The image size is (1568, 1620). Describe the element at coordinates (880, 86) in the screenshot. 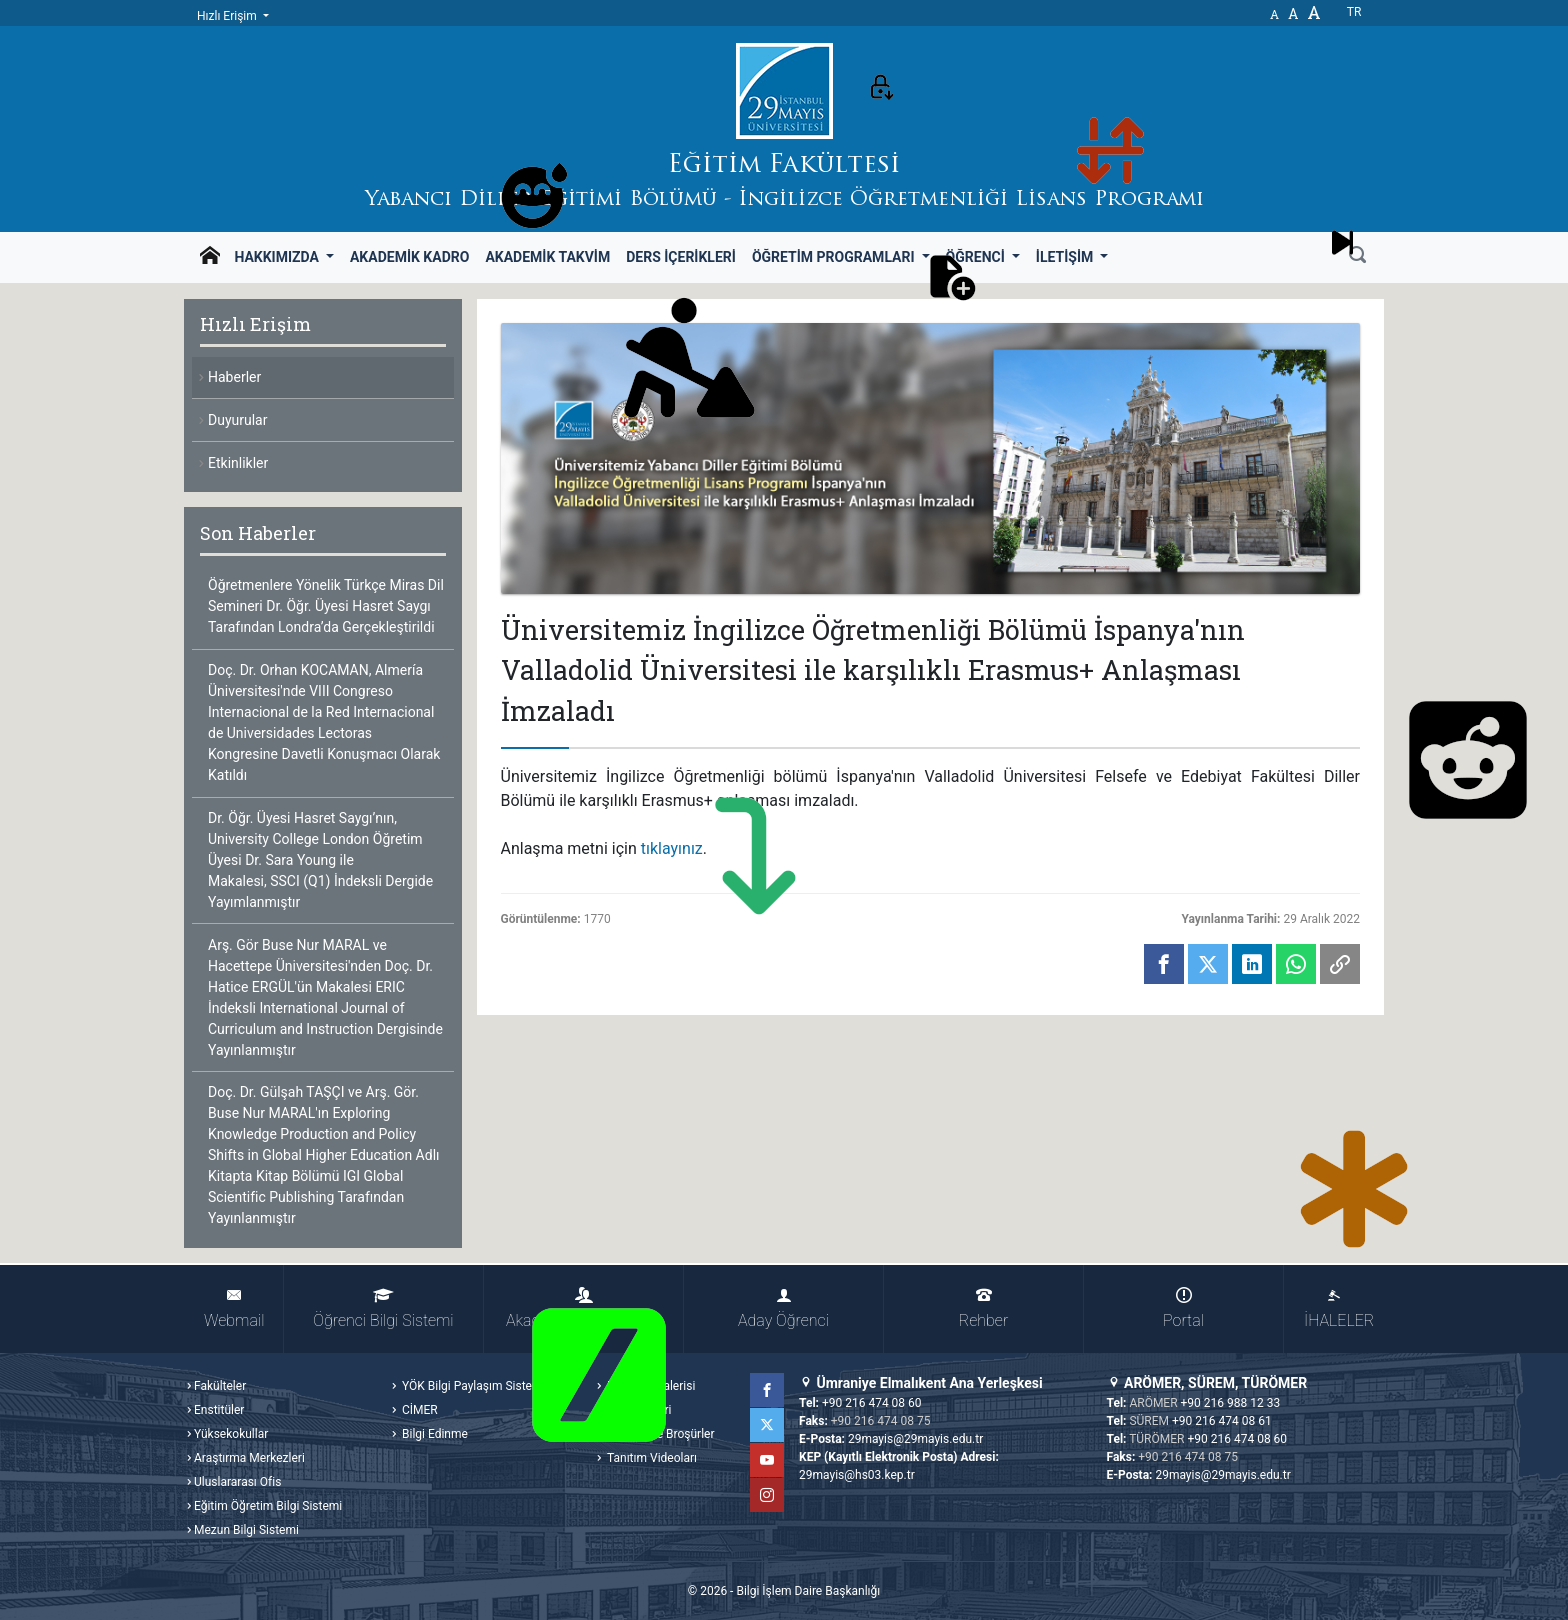

I see `download secure or encrypted content` at that location.